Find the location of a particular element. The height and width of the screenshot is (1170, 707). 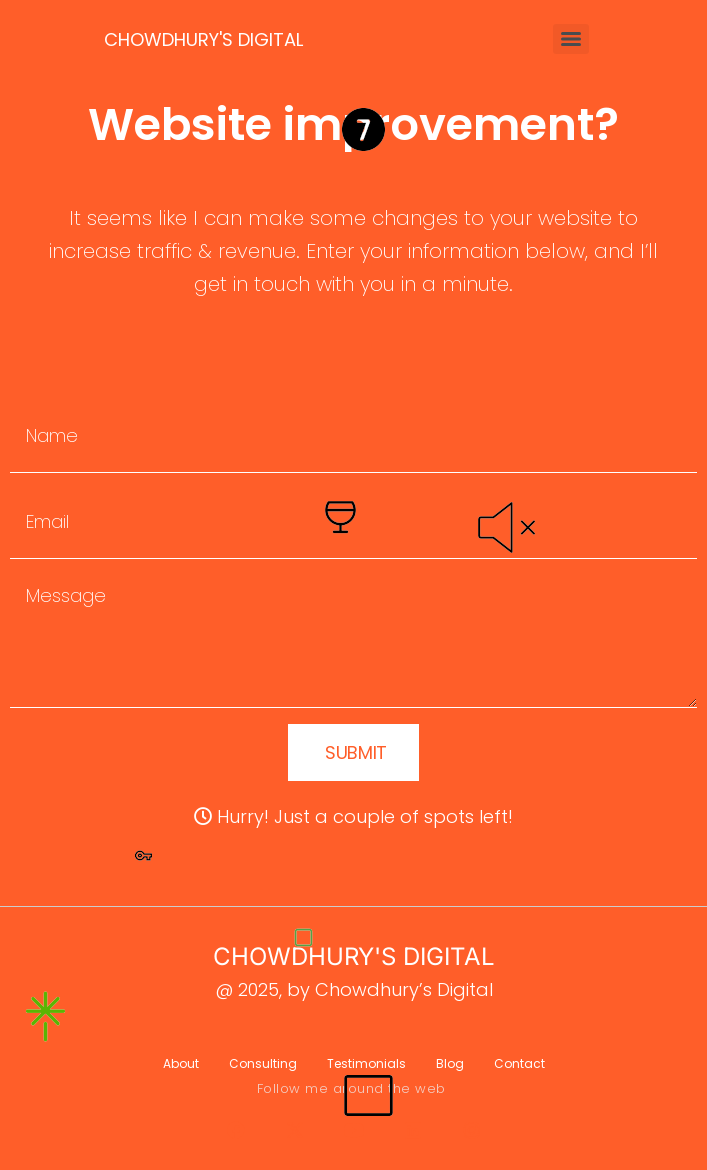

mute audio or sound is located at coordinates (503, 527).